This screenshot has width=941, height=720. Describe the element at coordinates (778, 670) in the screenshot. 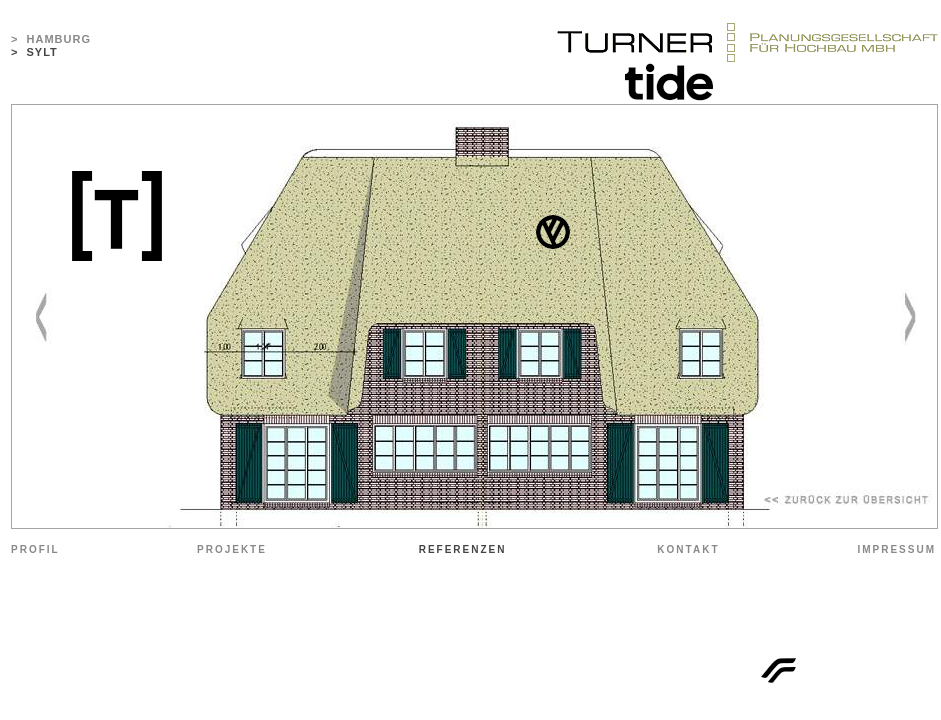

I see `Resurrection Remix OS logo` at that location.